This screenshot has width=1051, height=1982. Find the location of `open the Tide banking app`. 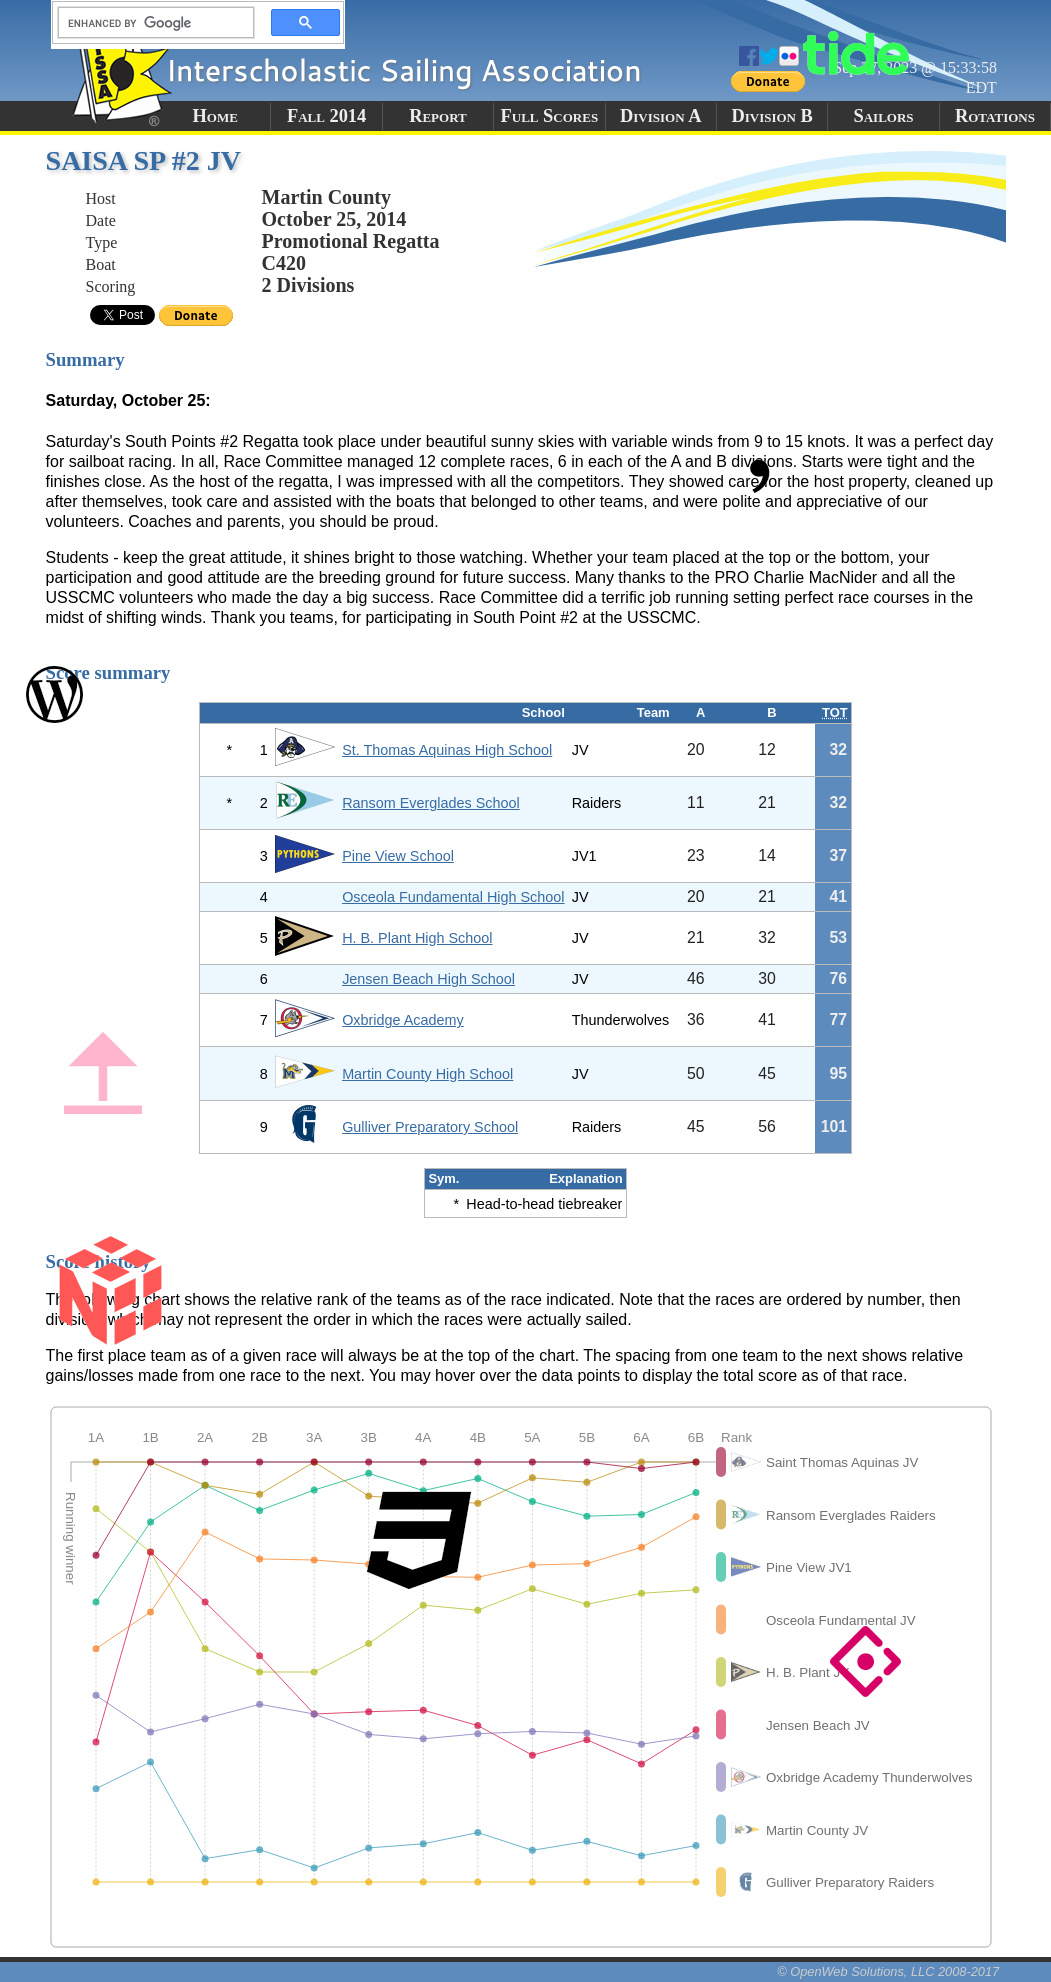

open the Tide banking app is located at coordinates (856, 53).